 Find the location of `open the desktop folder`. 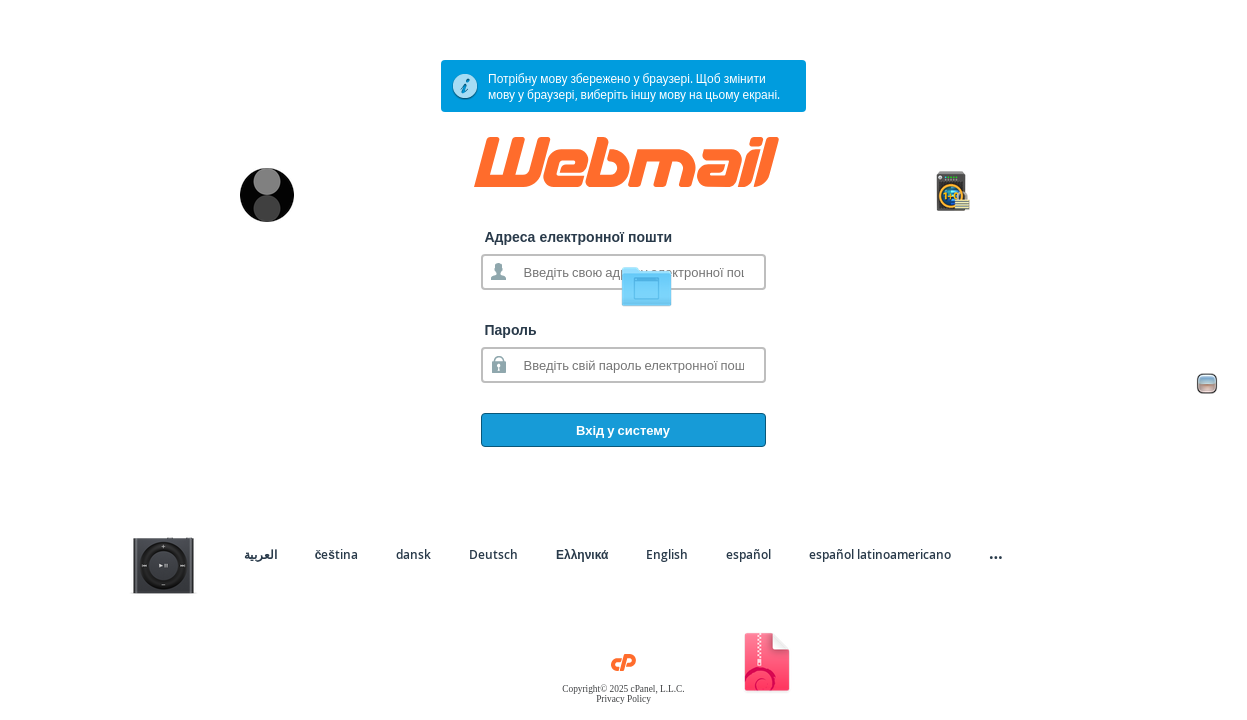

open the desktop folder is located at coordinates (646, 286).